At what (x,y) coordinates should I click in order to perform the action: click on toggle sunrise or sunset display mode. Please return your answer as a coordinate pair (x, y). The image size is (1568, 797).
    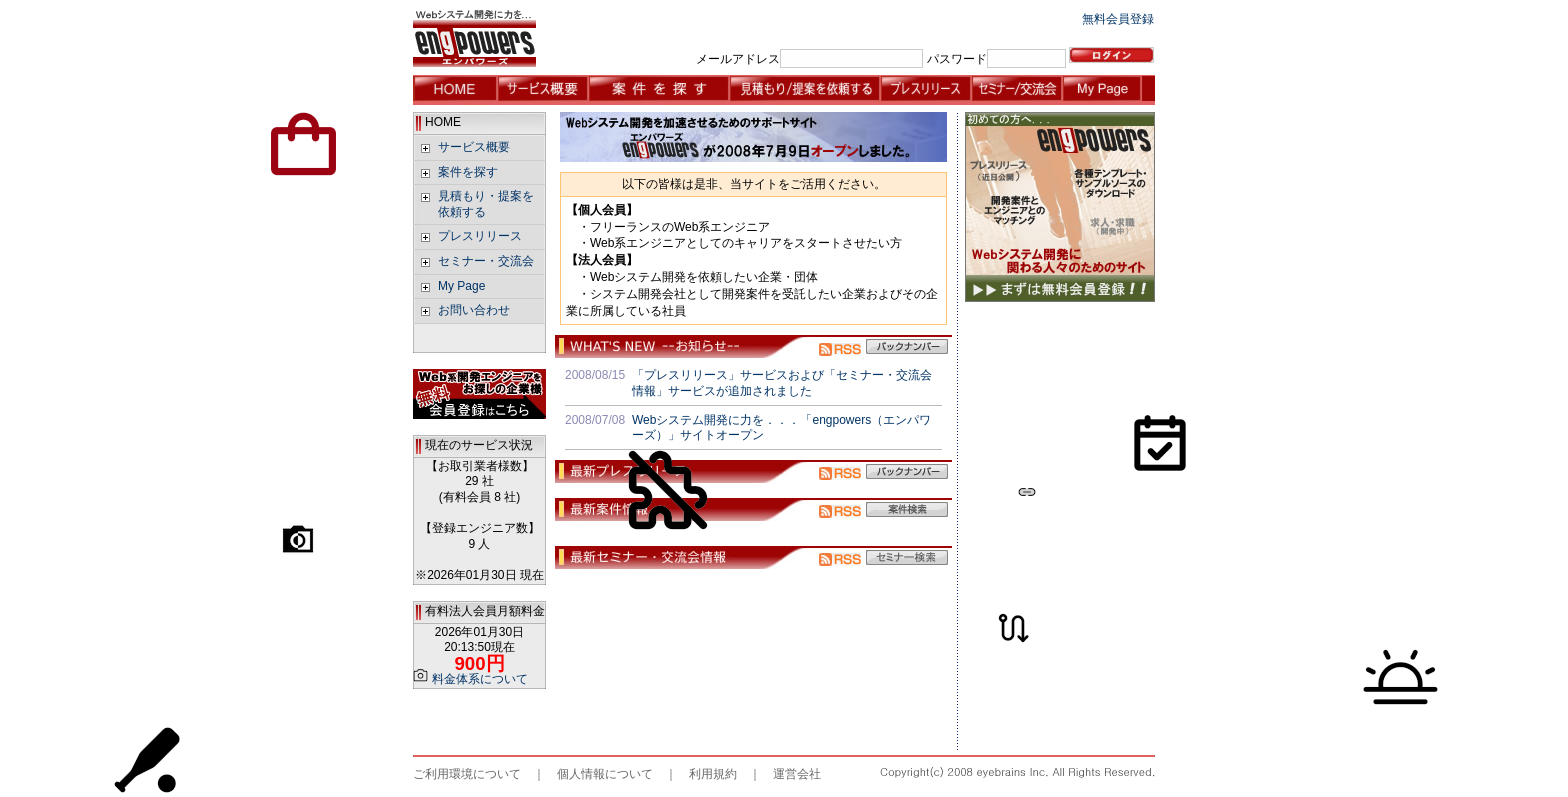
    Looking at the image, I should click on (1400, 679).